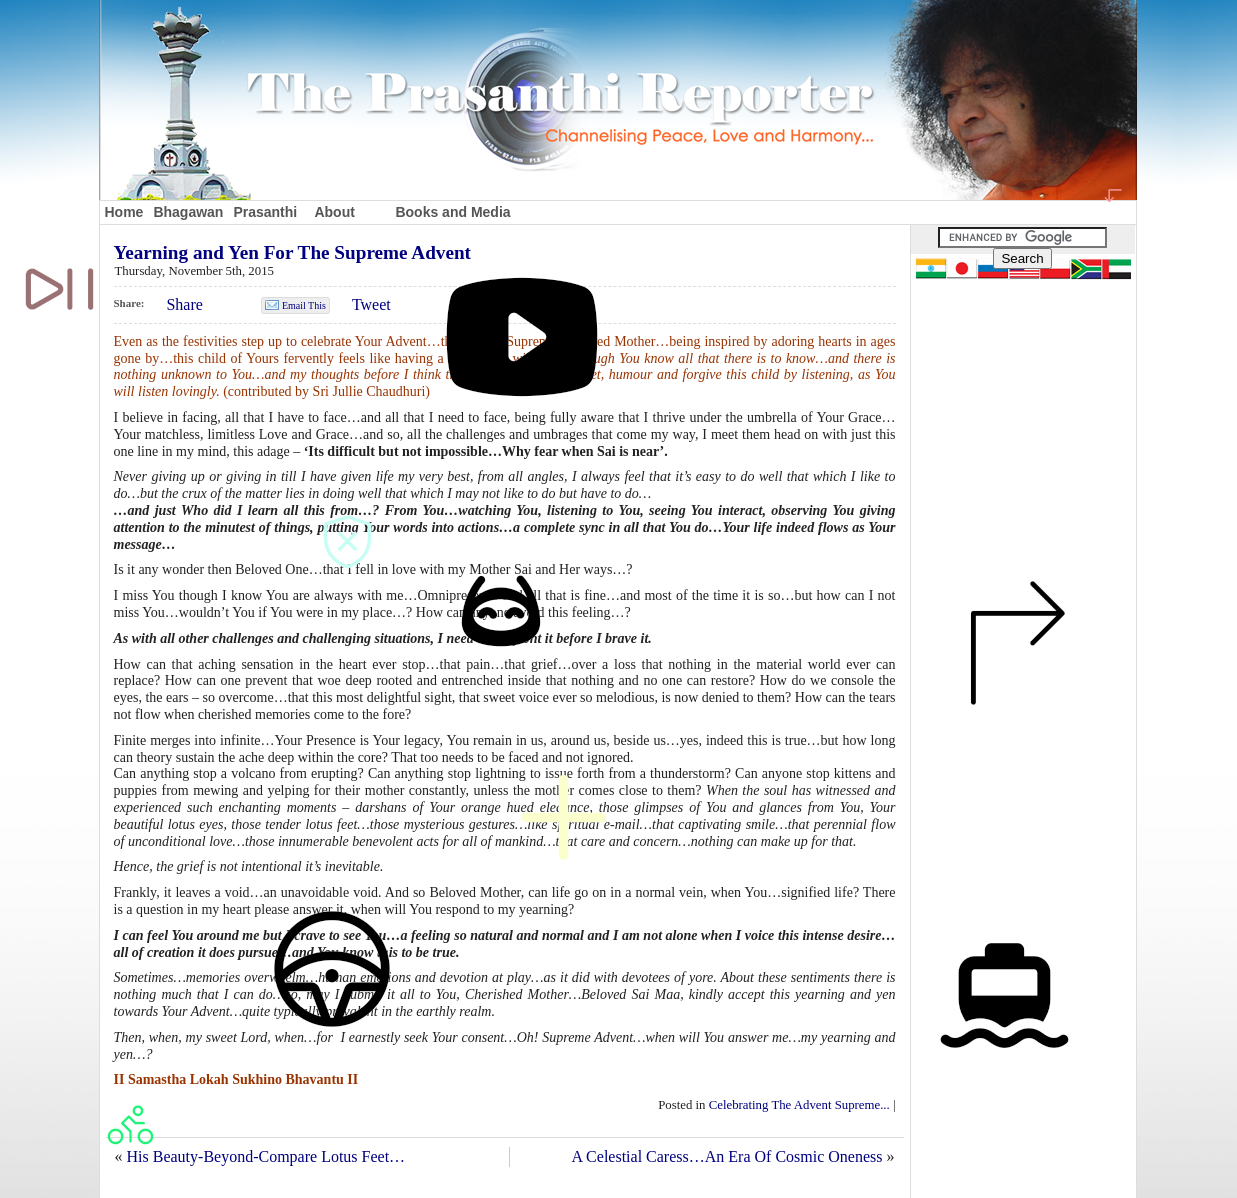  Describe the element at coordinates (563, 817) in the screenshot. I see `add a new item` at that location.